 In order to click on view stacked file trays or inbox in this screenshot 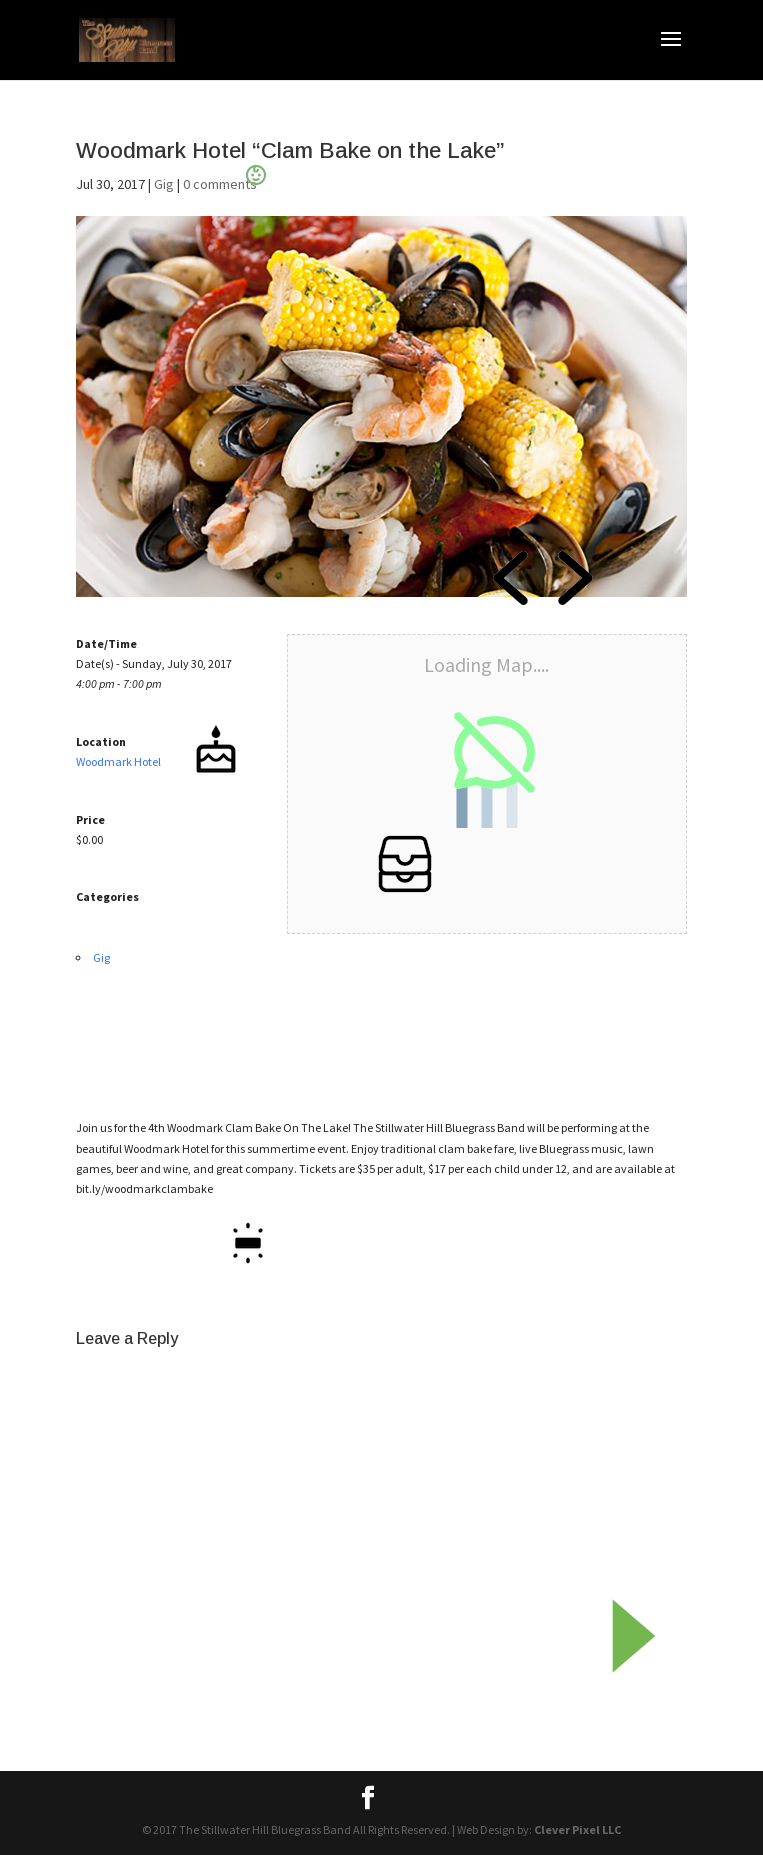, I will do `click(405, 864)`.